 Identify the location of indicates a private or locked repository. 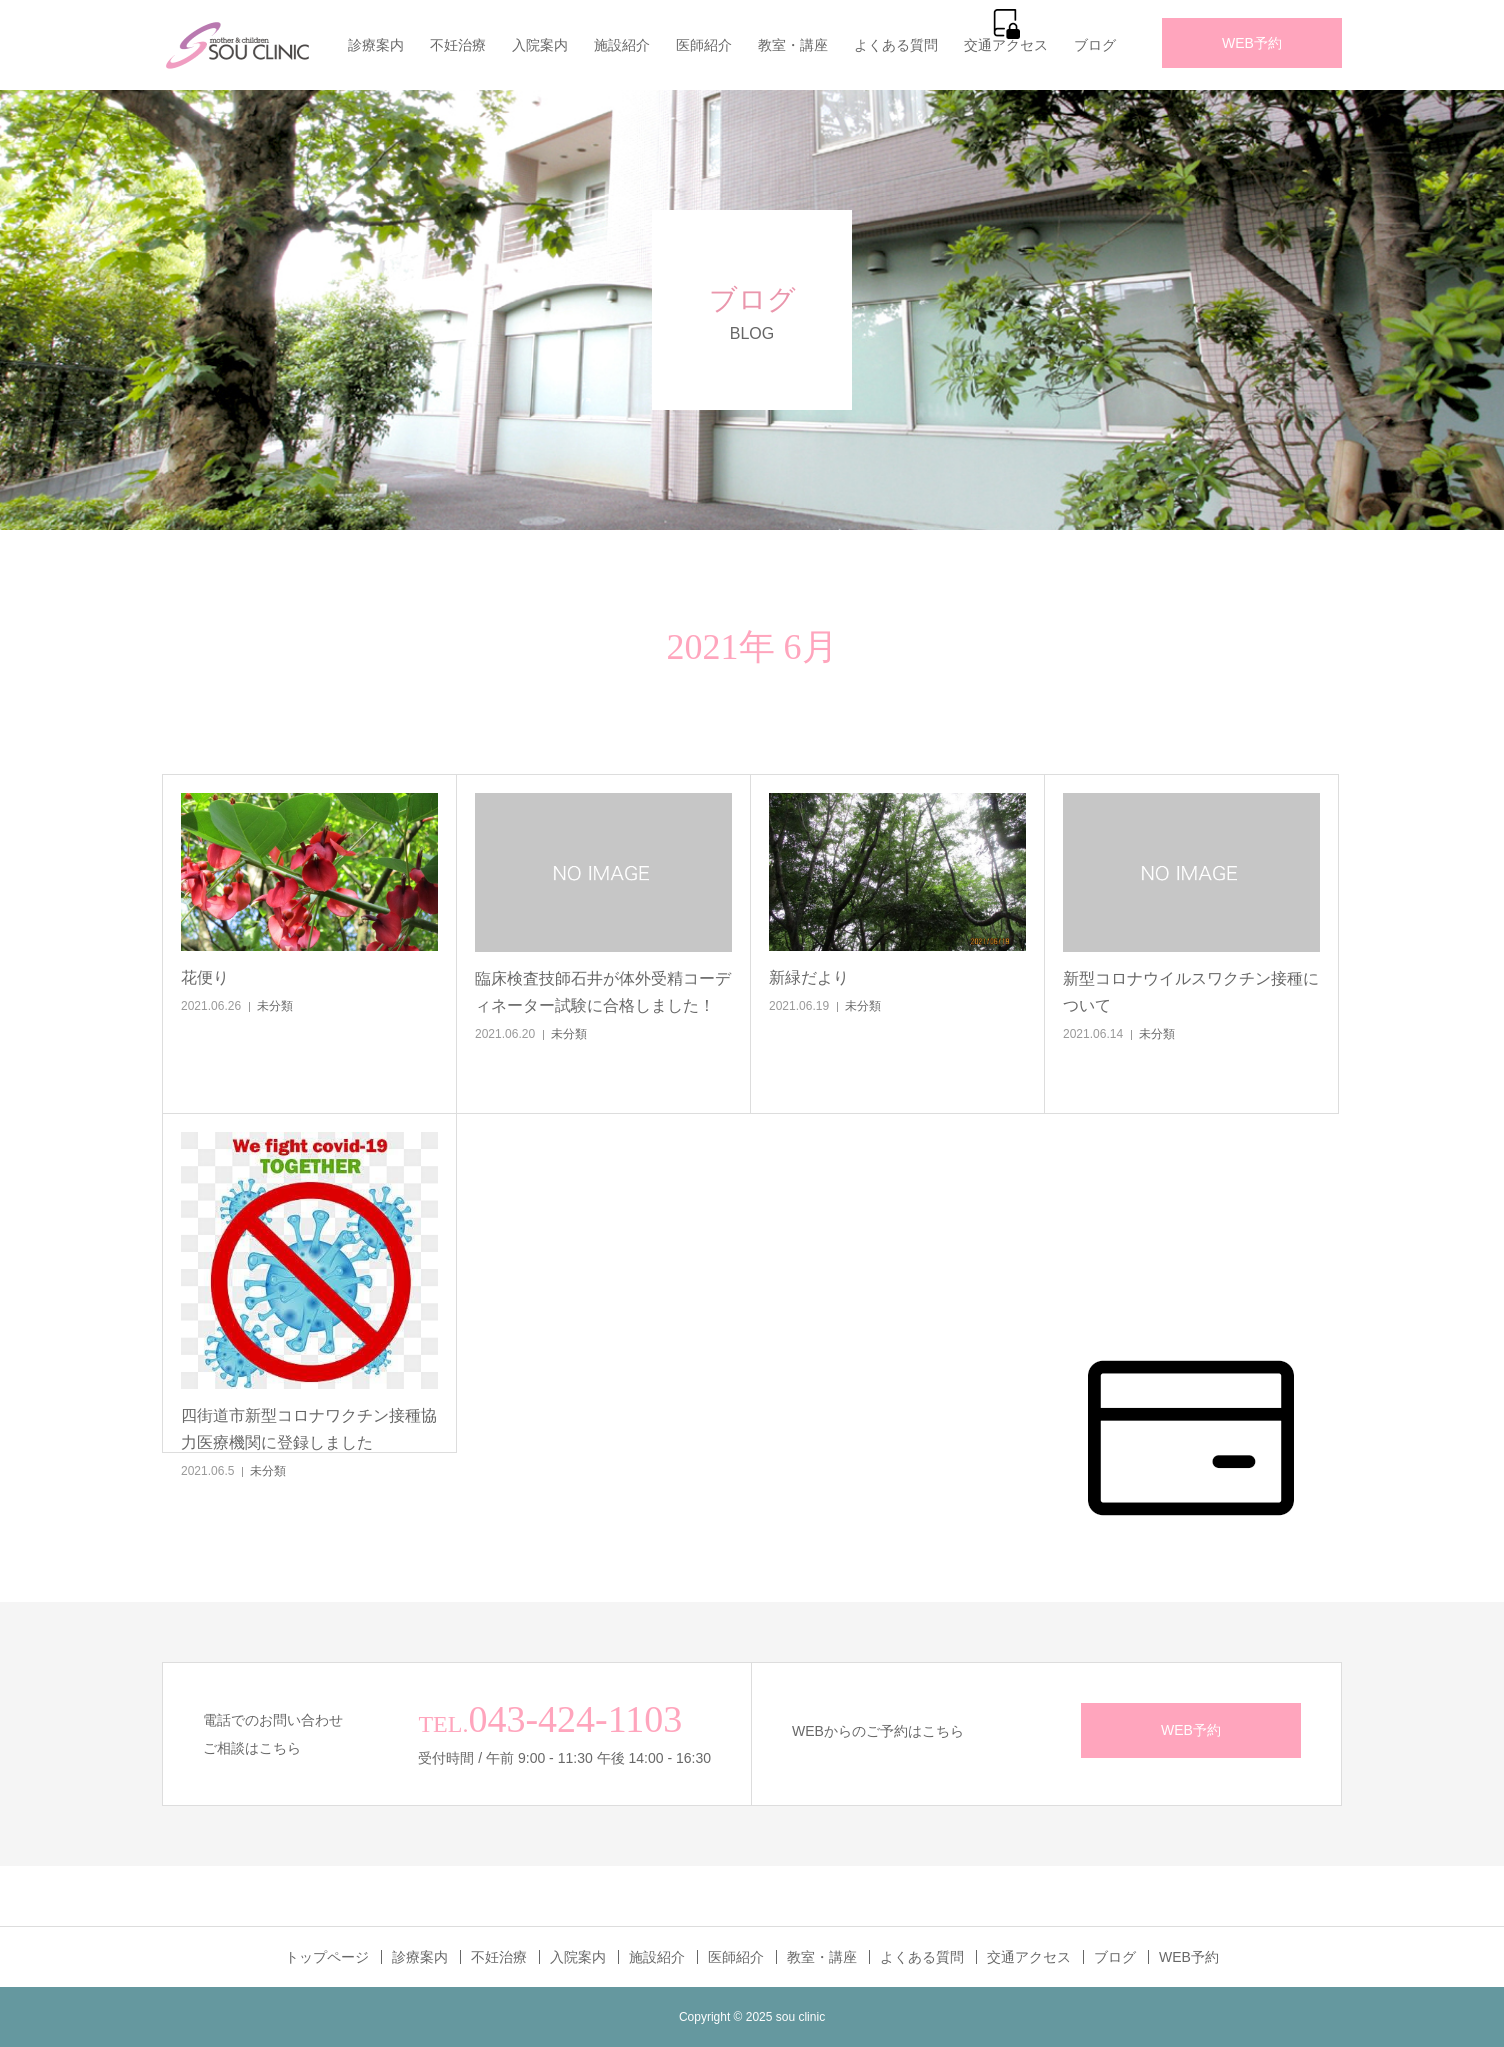
(1005, 24).